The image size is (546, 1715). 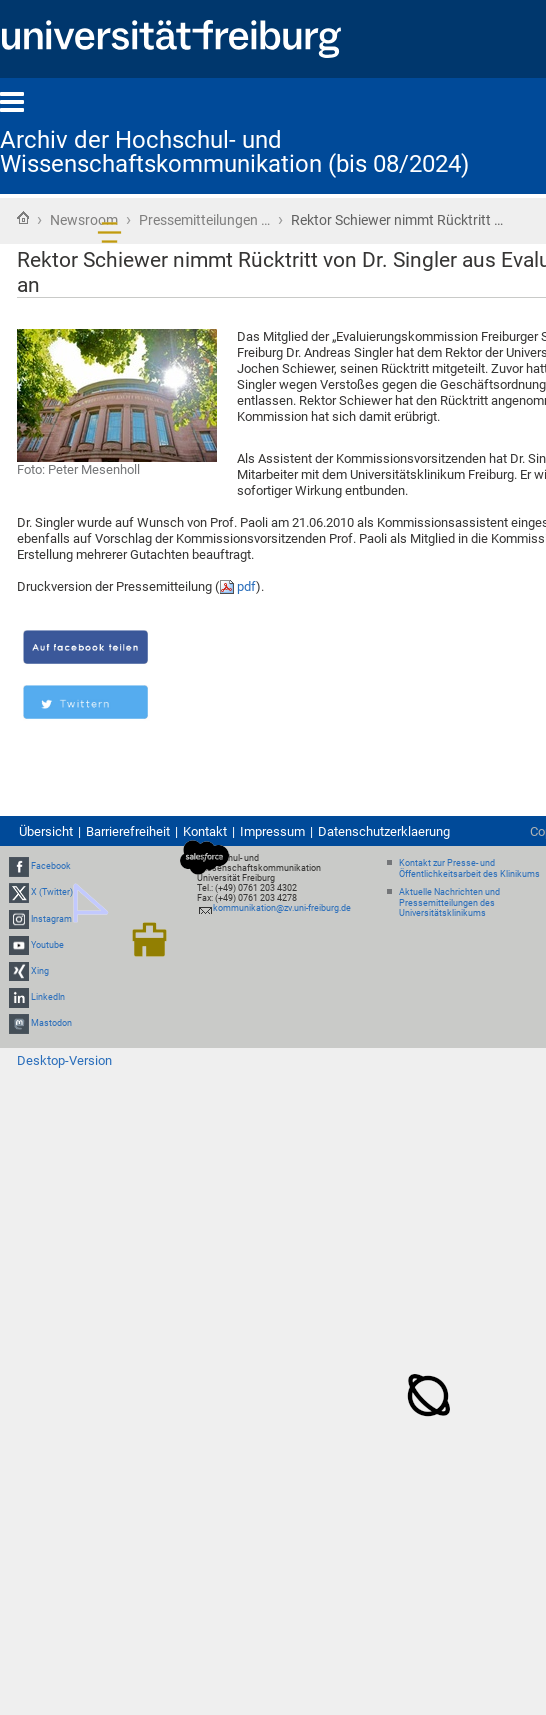 What do you see at coordinates (89, 903) in the screenshot?
I see `flag an item for review or attention` at bounding box center [89, 903].